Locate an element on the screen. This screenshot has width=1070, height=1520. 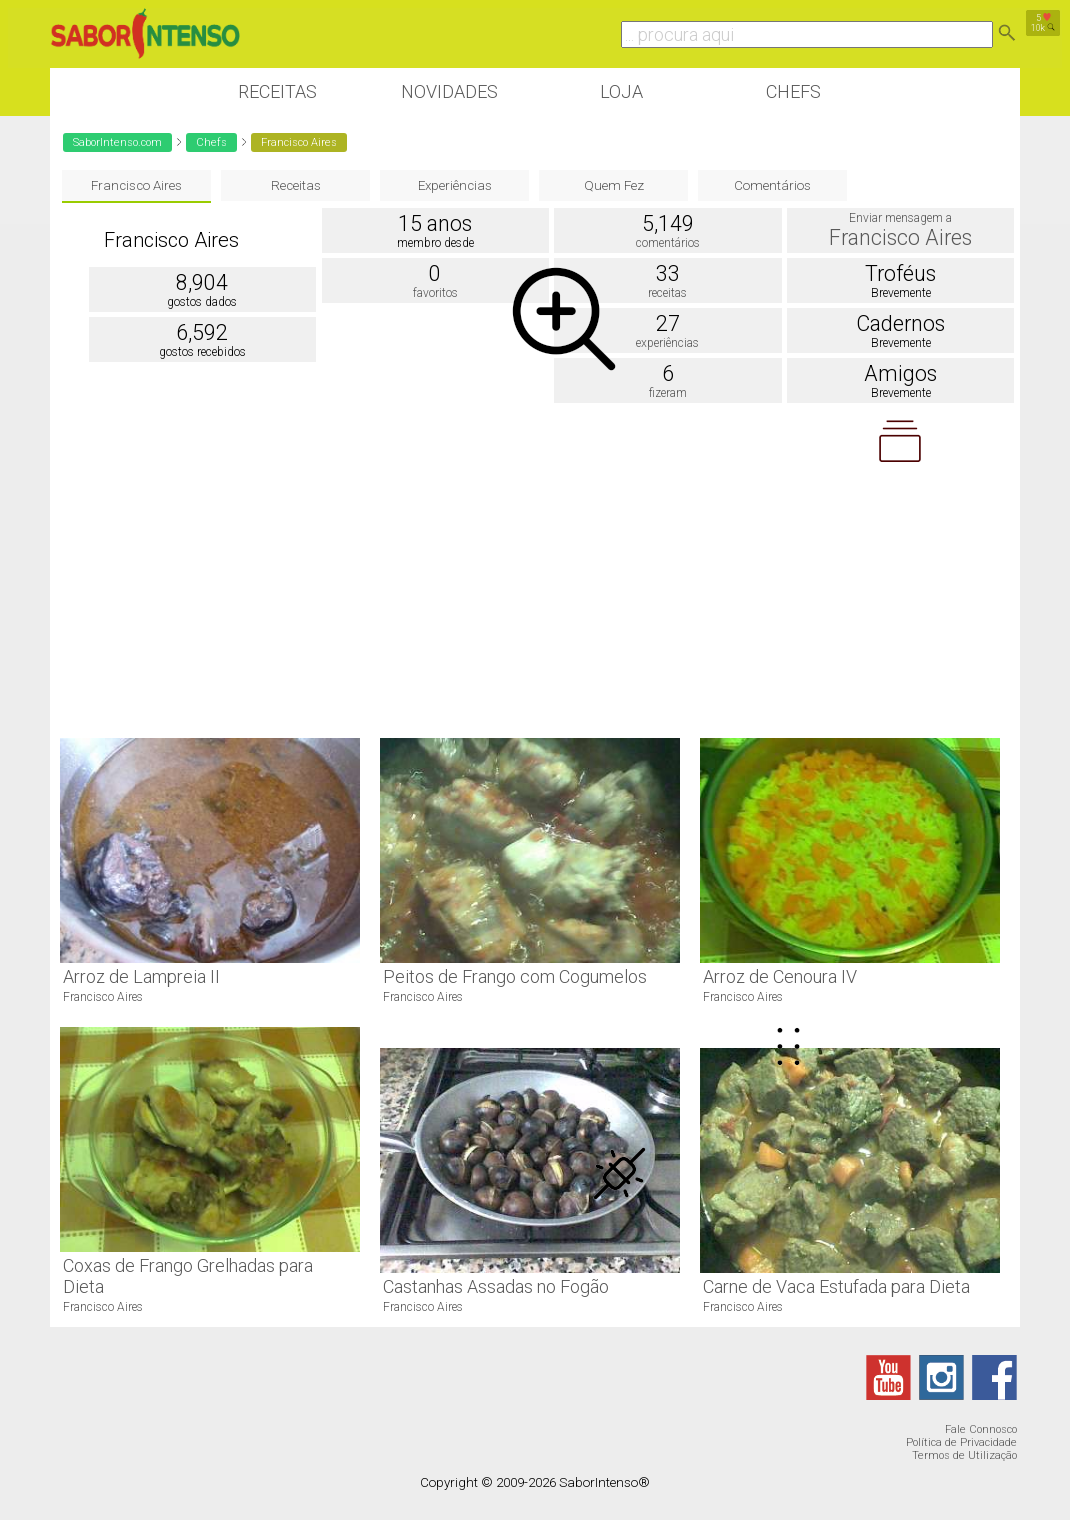
view stacked cards or layers is located at coordinates (900, 443).